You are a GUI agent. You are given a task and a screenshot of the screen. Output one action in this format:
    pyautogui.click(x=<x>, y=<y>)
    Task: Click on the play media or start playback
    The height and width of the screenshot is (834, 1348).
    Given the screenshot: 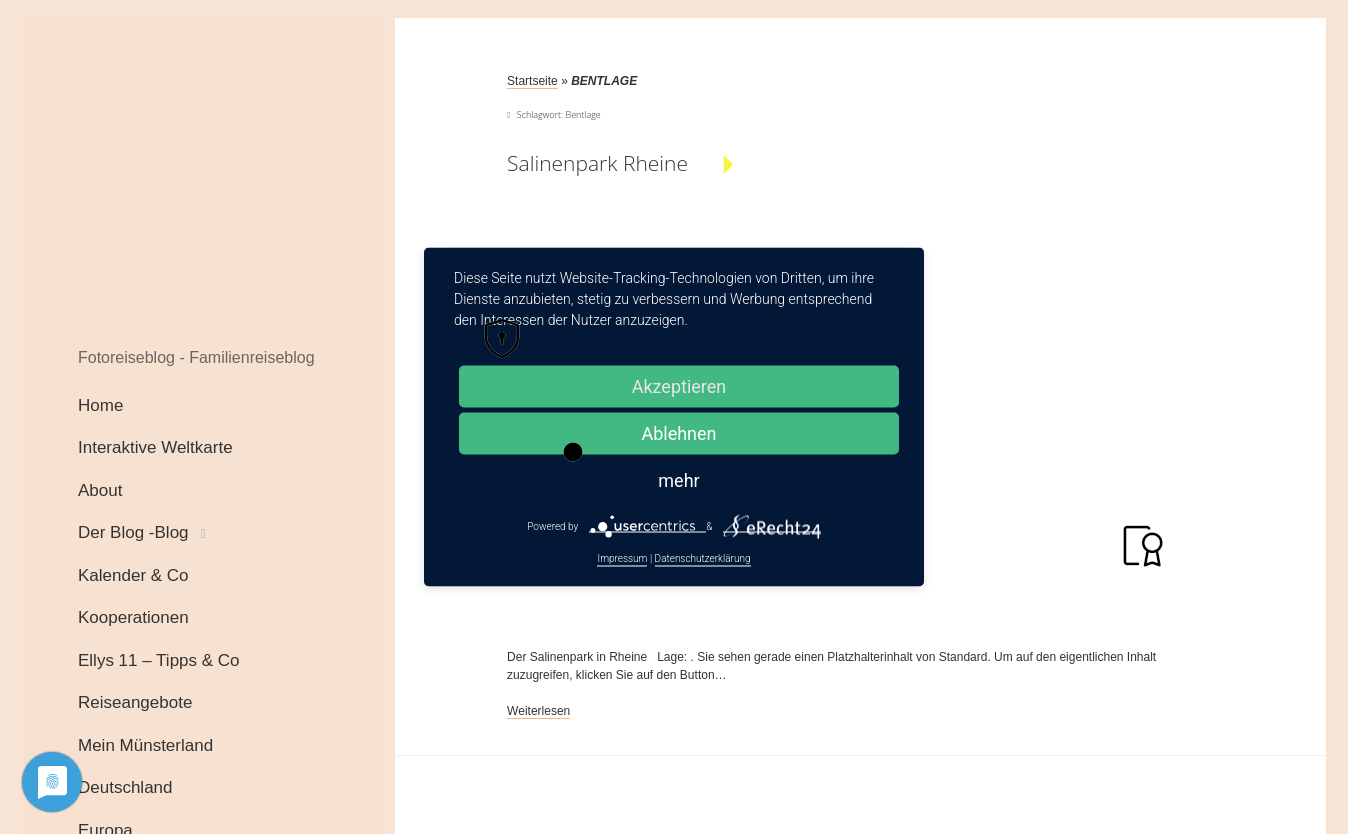 What is the action you would take?
    pyautogui.click(x=728, y=164)
    